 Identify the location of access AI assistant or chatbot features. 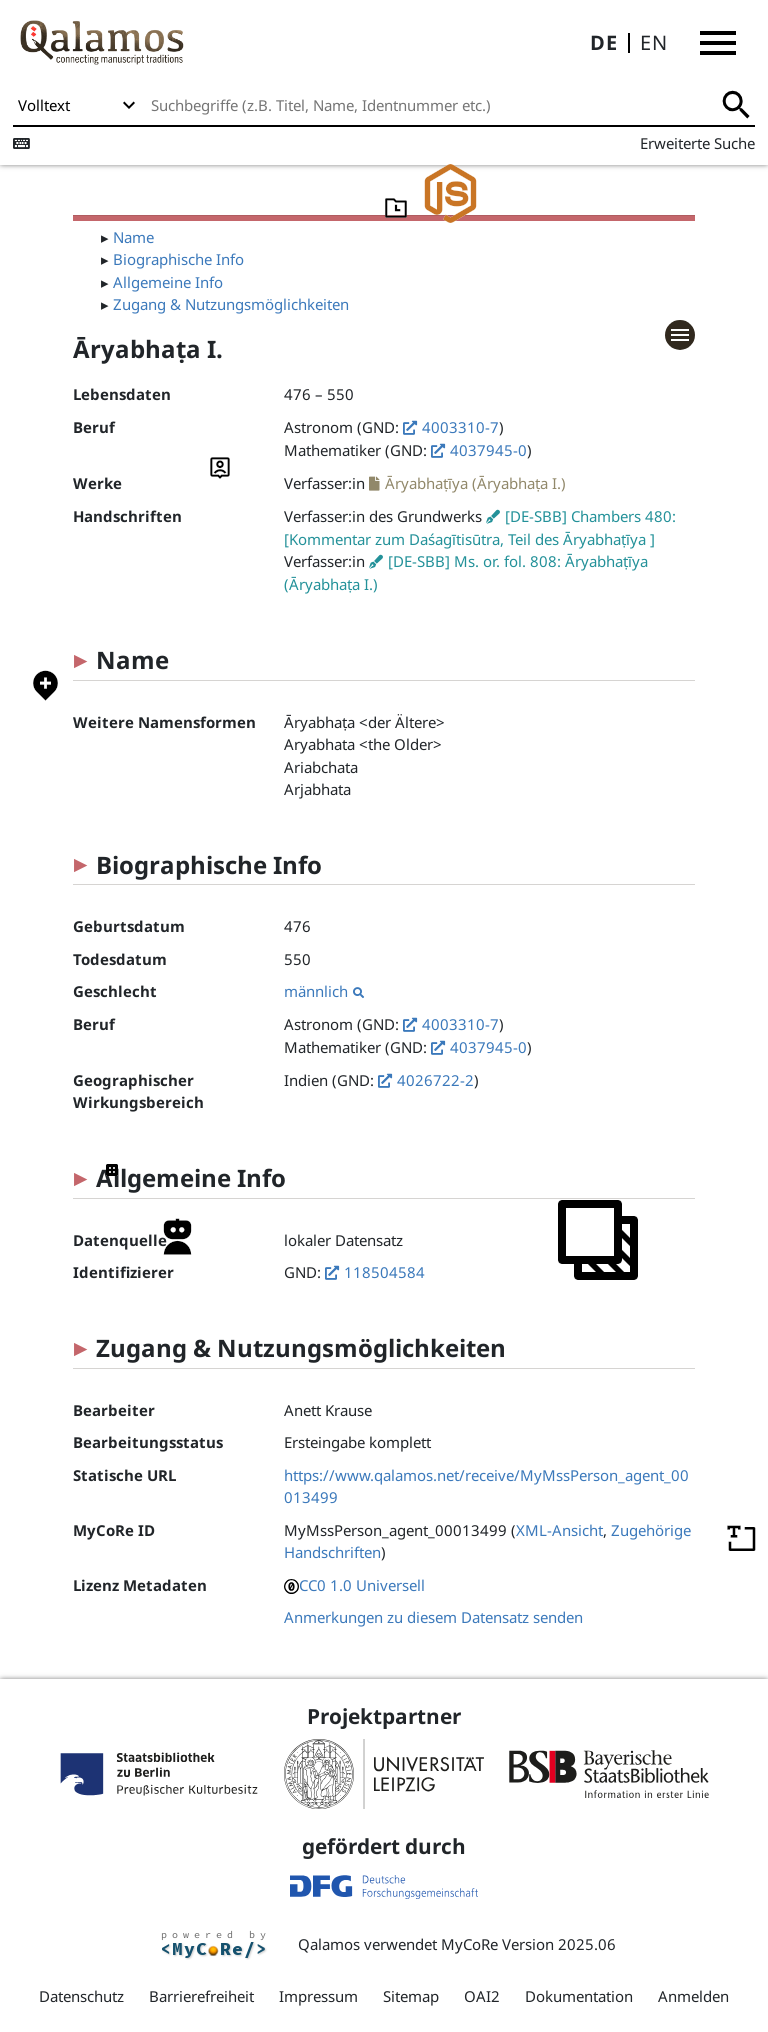
(177, 1237).